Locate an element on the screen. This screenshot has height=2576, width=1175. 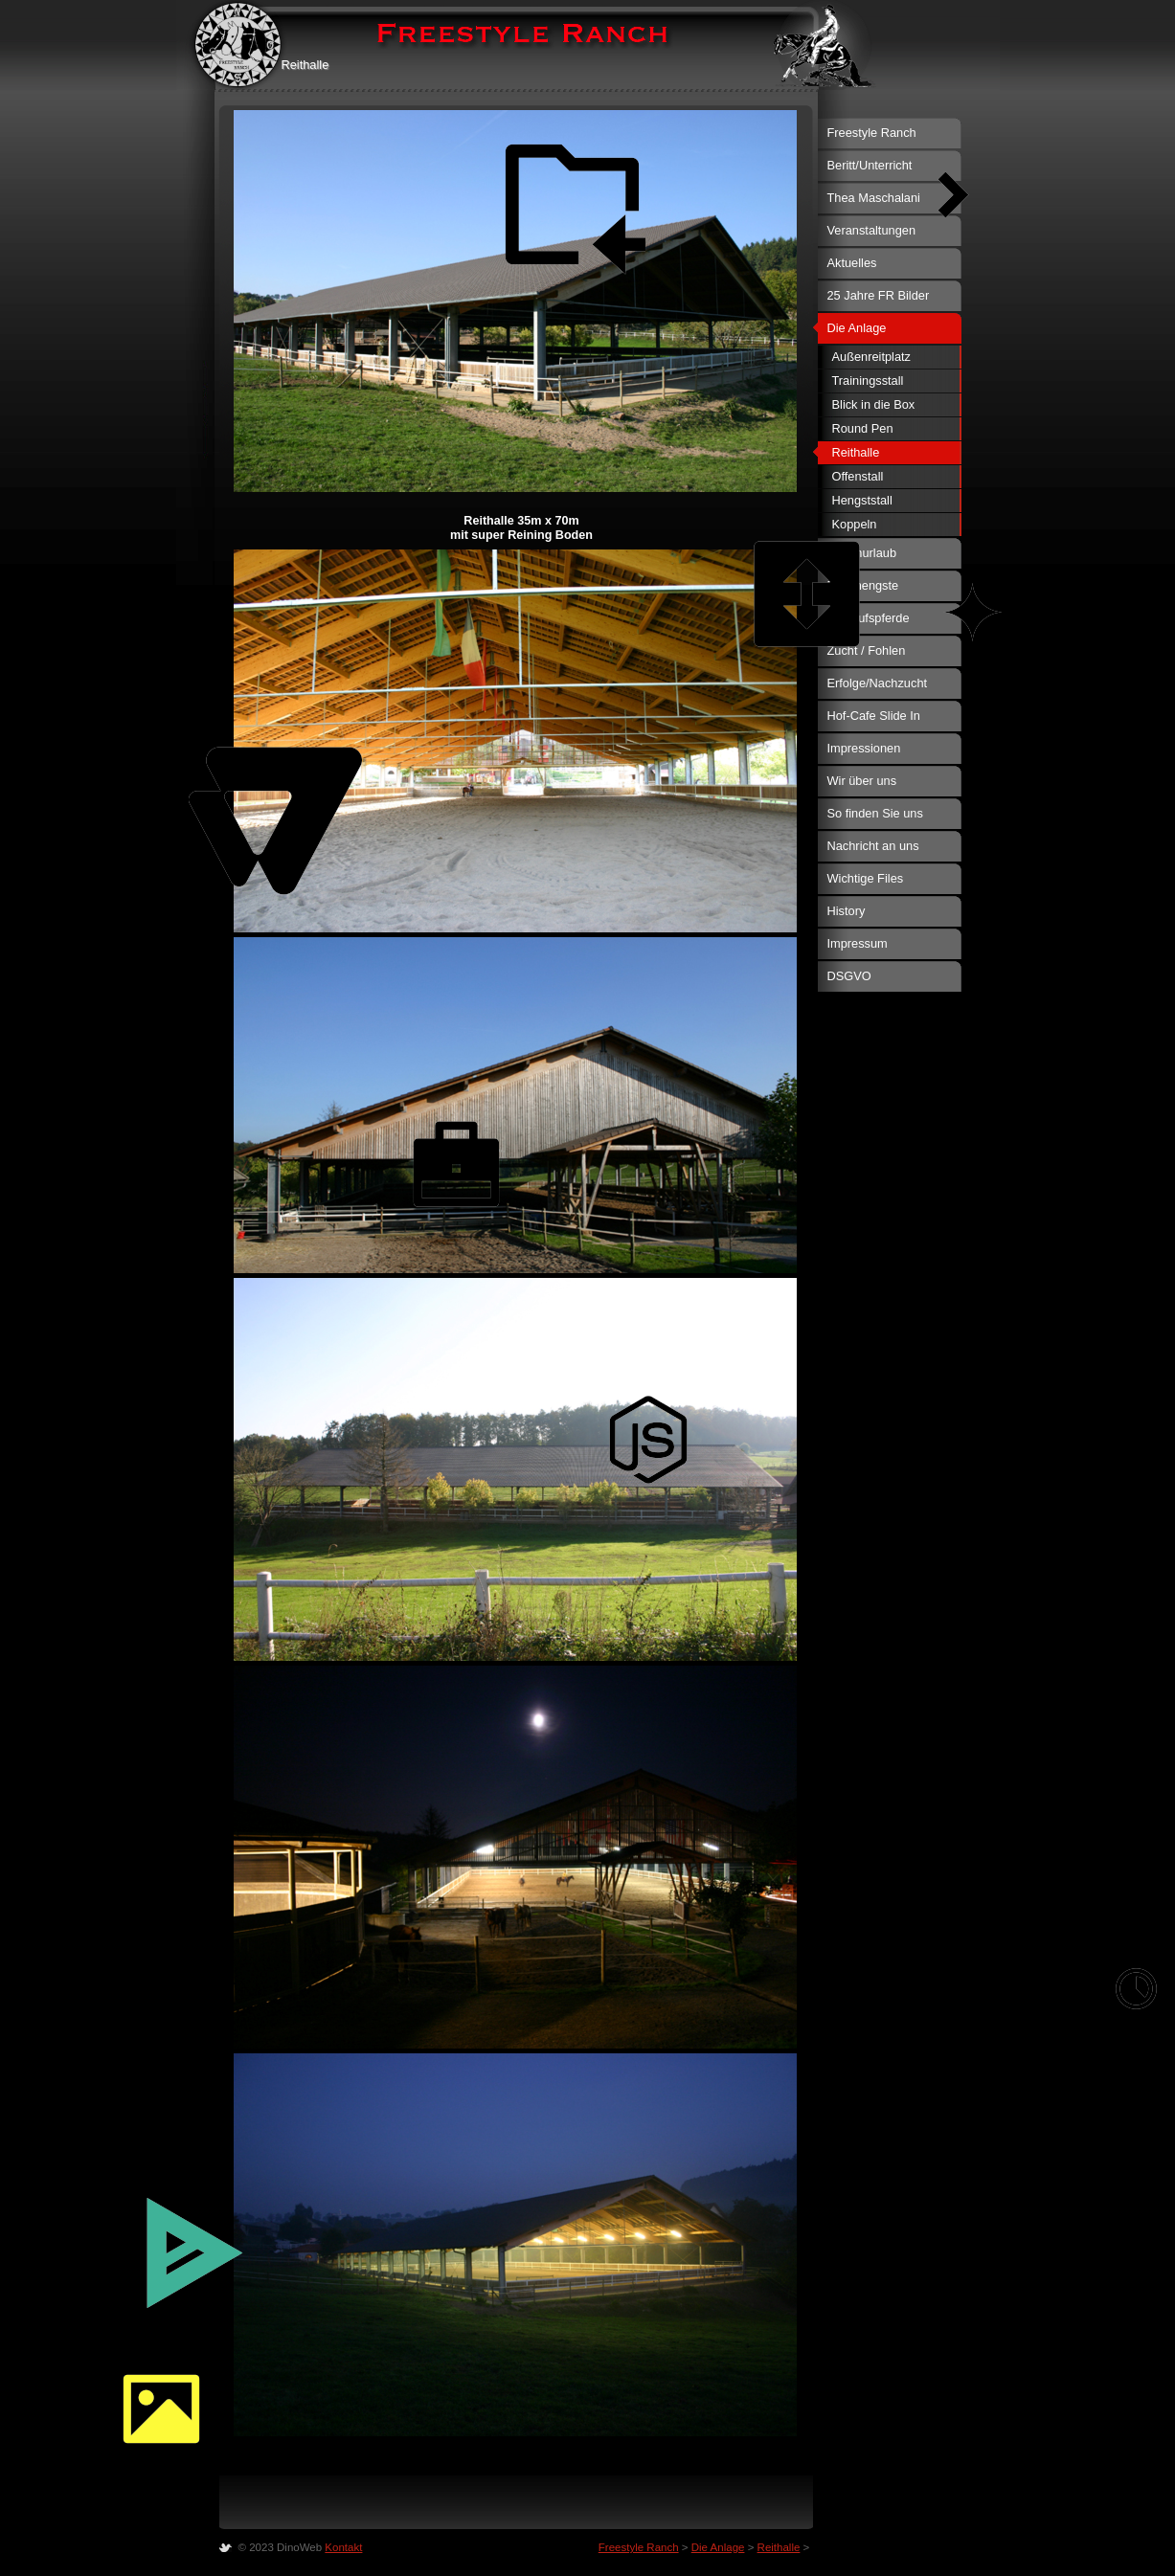
visit the VTEX website or platform is located at coordinates (275, 820).